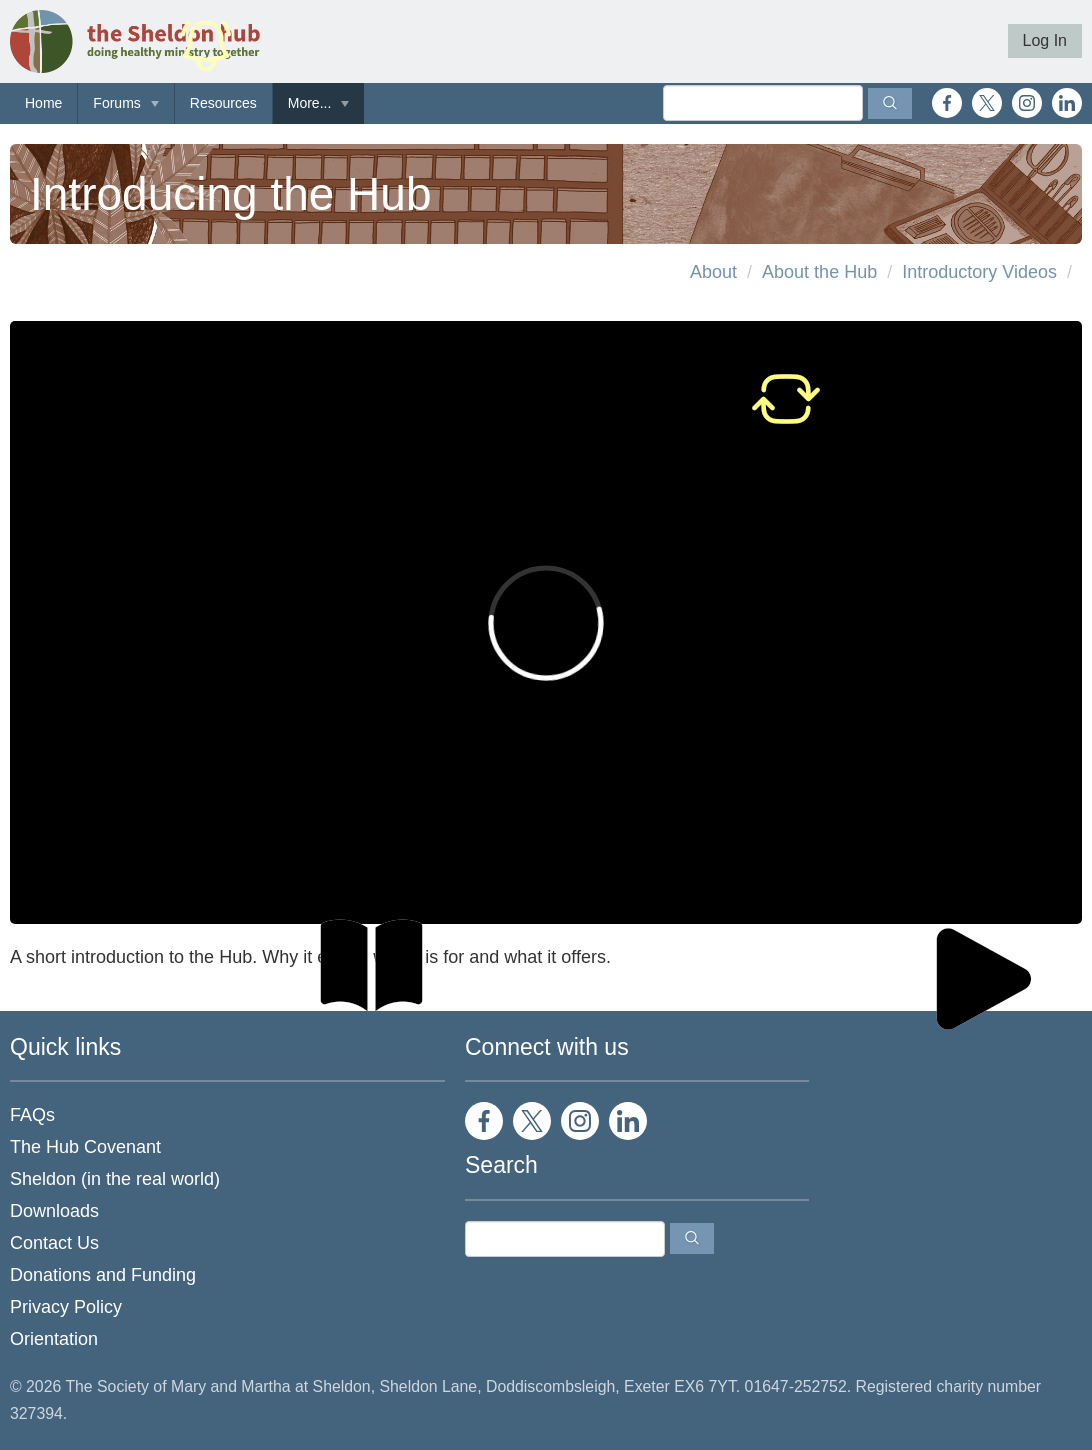 The height and width of the screenshot is (1450, 1092). What do you see at coordinates (983, 979) in the screenshot?
I see `play media or video content` at bounding box center [983, 979].